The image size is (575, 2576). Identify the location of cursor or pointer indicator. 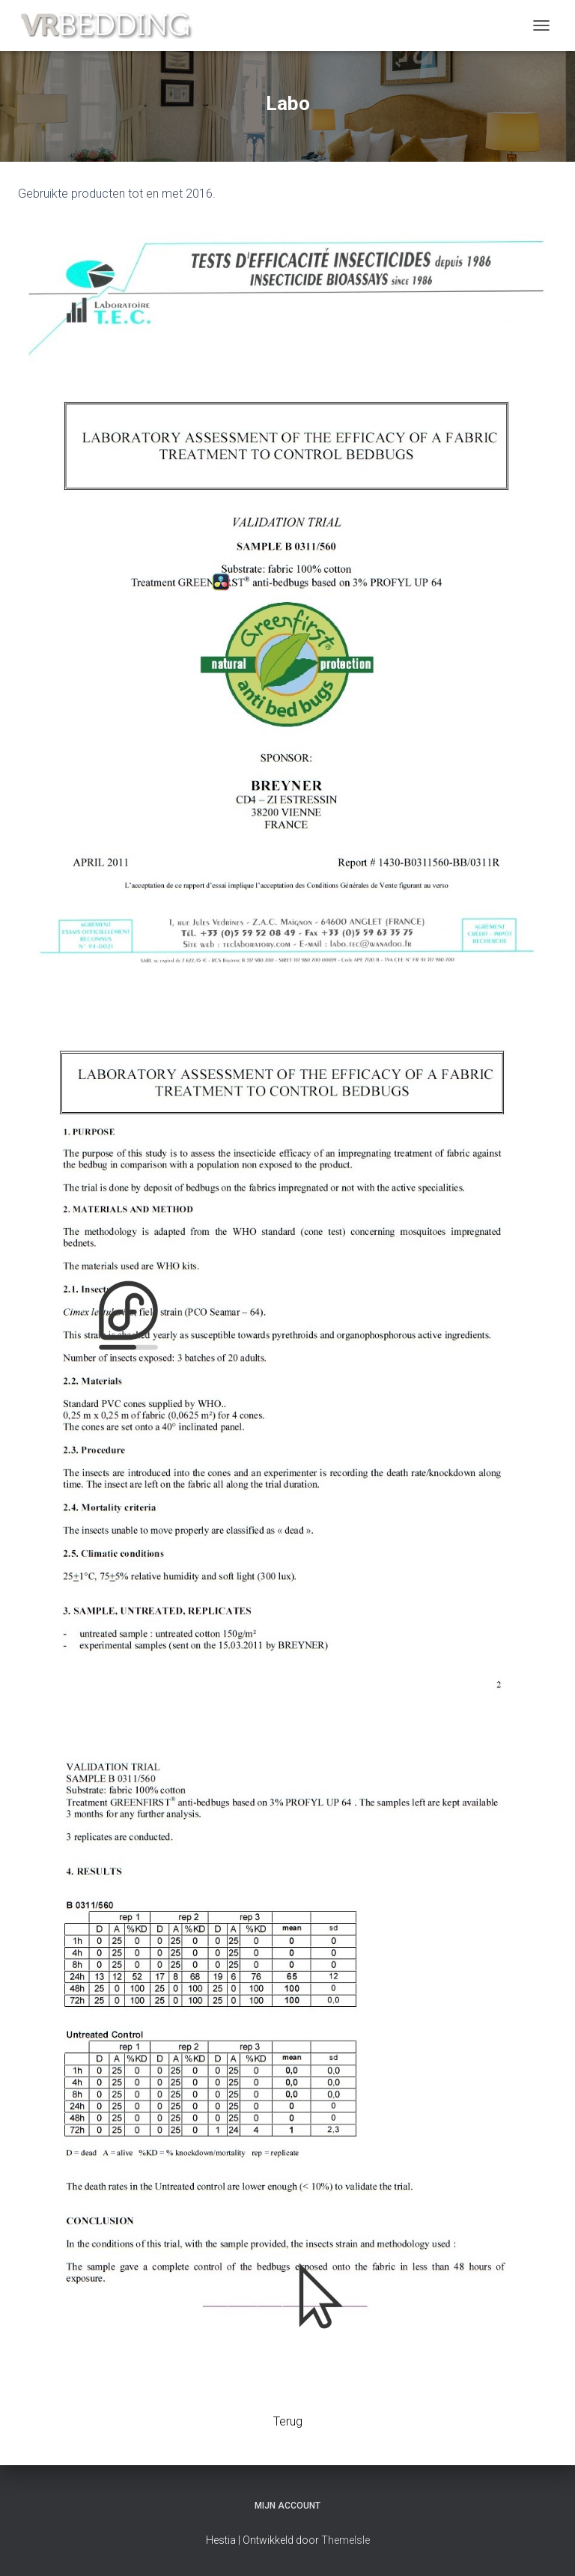
(322, 2296).